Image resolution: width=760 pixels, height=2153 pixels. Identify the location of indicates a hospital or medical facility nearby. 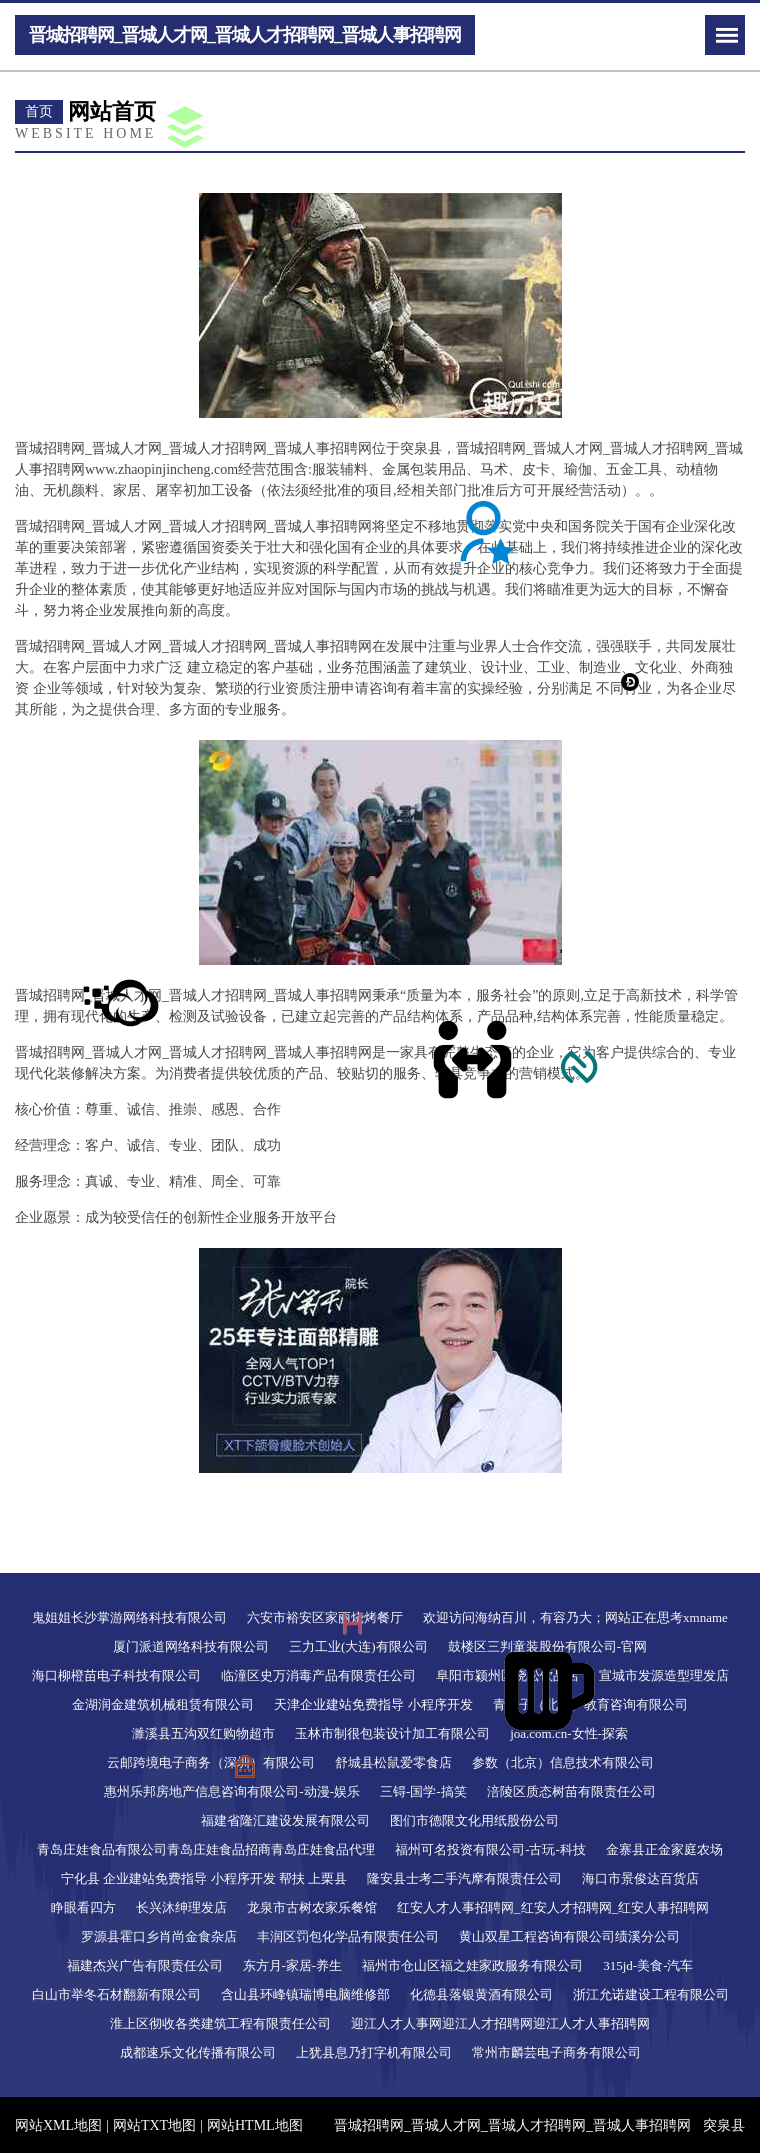
(352, 1623).